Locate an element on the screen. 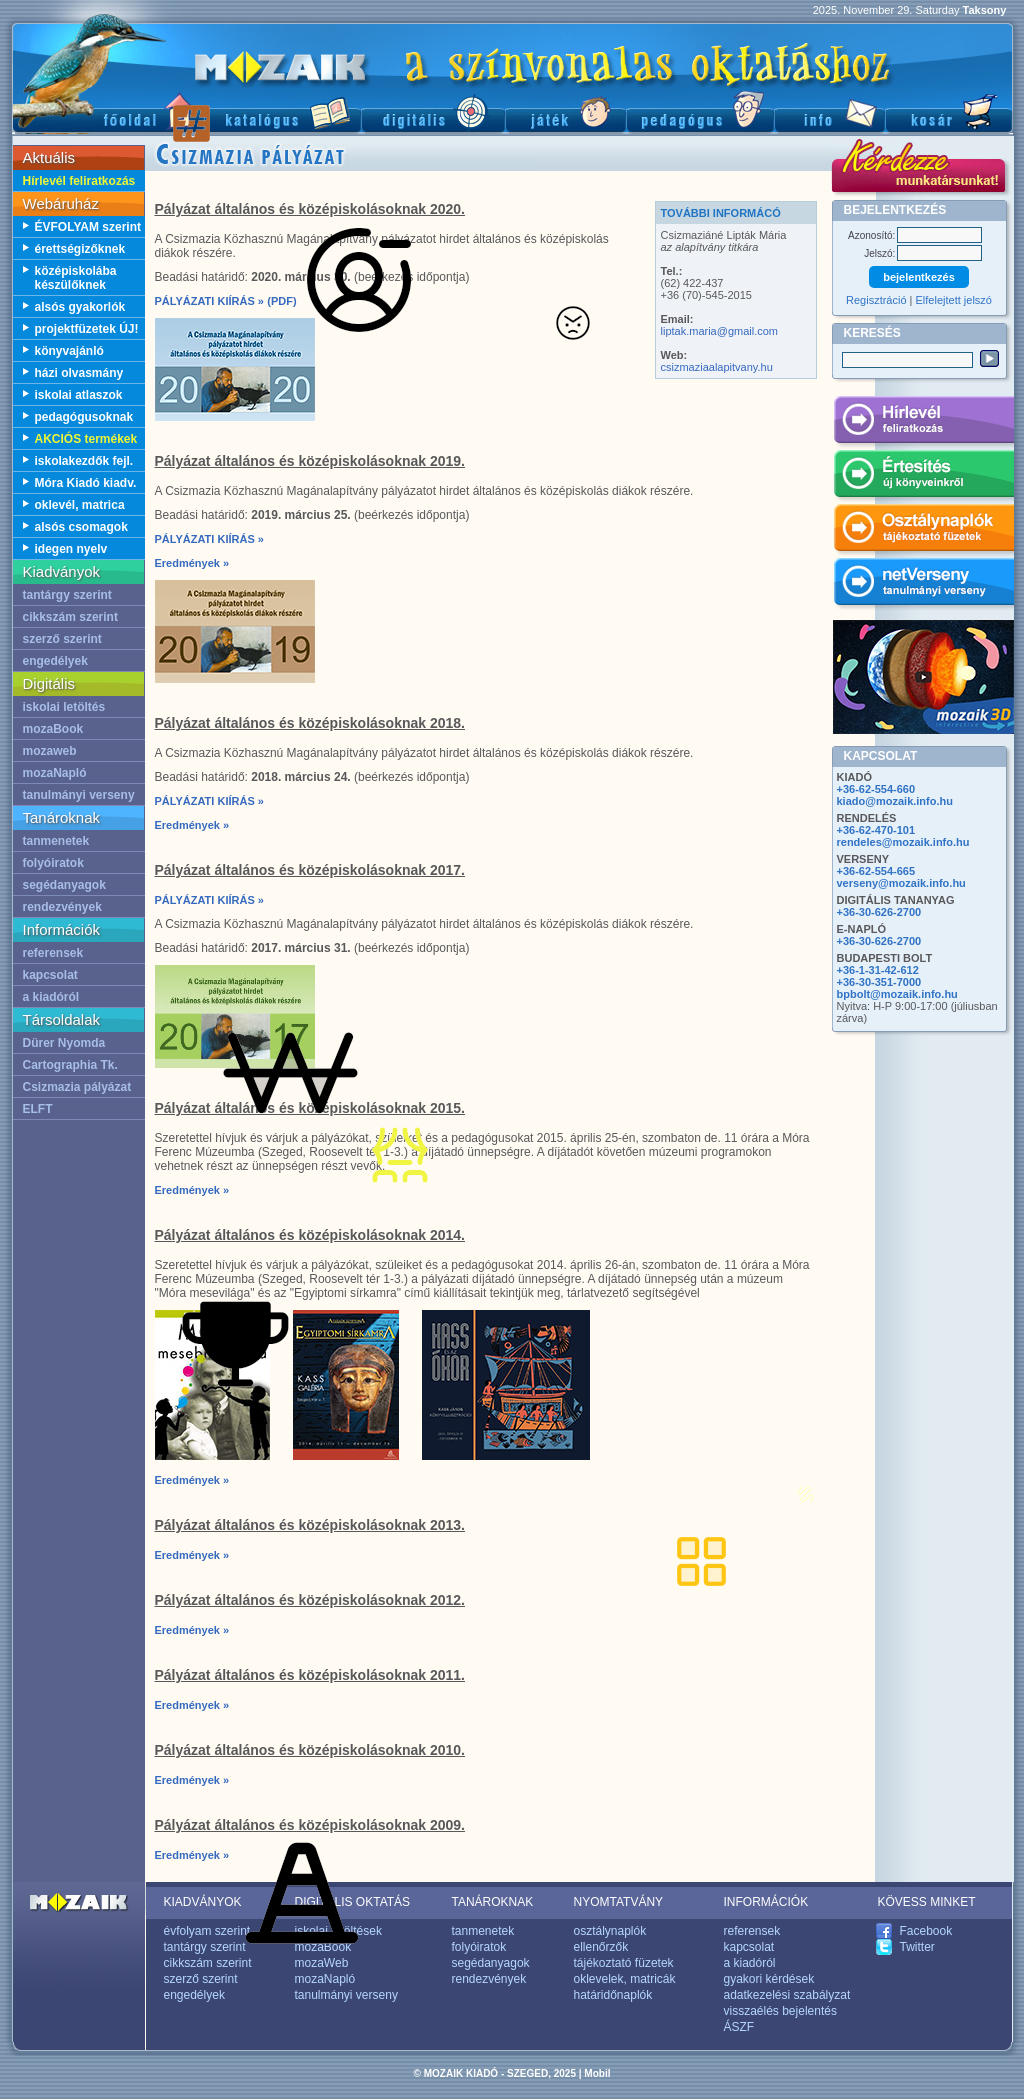 The image size is (1024, 2099). access freehand drawing or annotation tools is located at coordinates (805, 1494).